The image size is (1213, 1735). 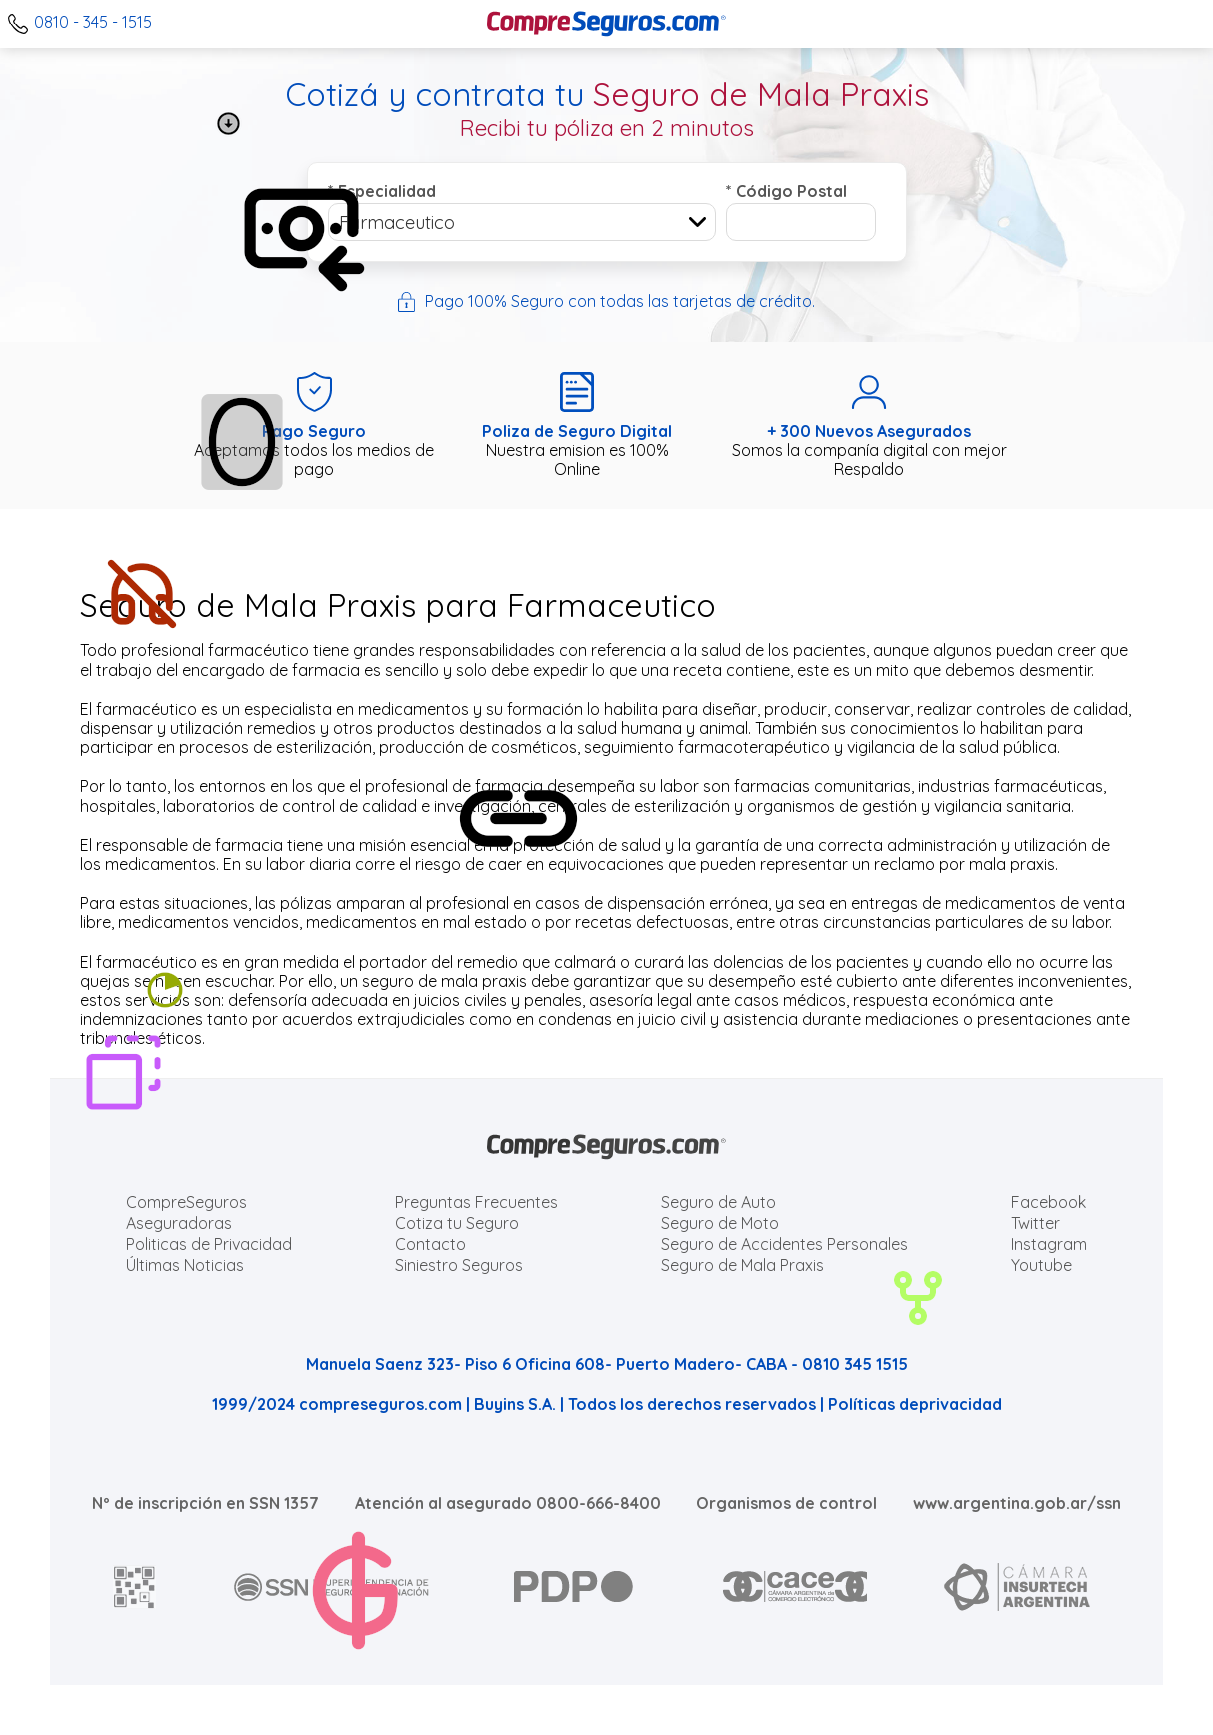 What do you see at coordinates (142, 594) in the screenshot?
I see `mute or disable audio output` at bounding box center [142, 594].